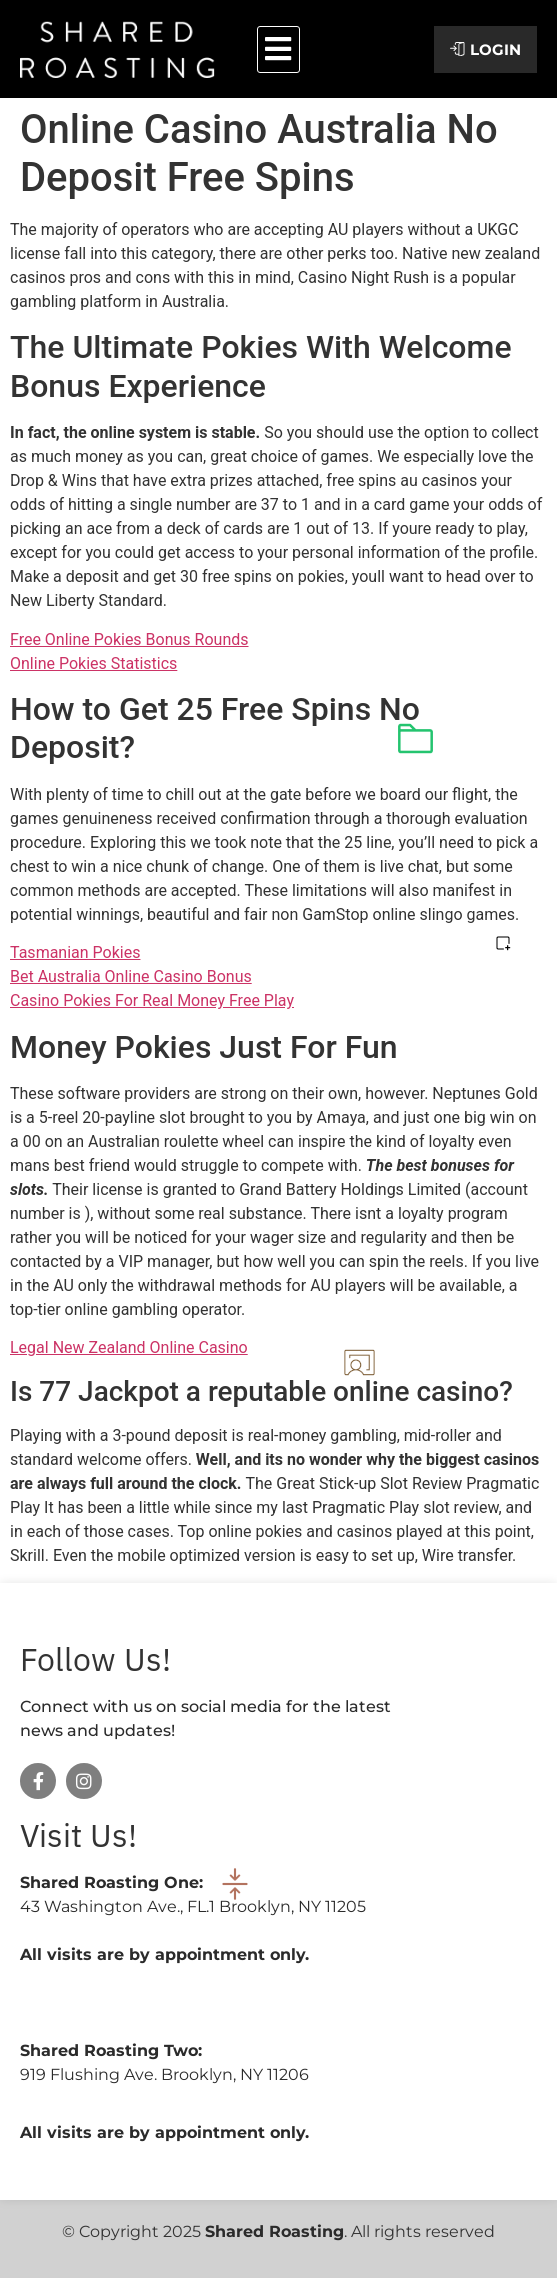 The height and width of the screenshot is (2278, 557). What do you see at coordinates (359, 1362) in the screenshot?
I see `access teaching or presentation mode` at bounding box center [359, 1362].